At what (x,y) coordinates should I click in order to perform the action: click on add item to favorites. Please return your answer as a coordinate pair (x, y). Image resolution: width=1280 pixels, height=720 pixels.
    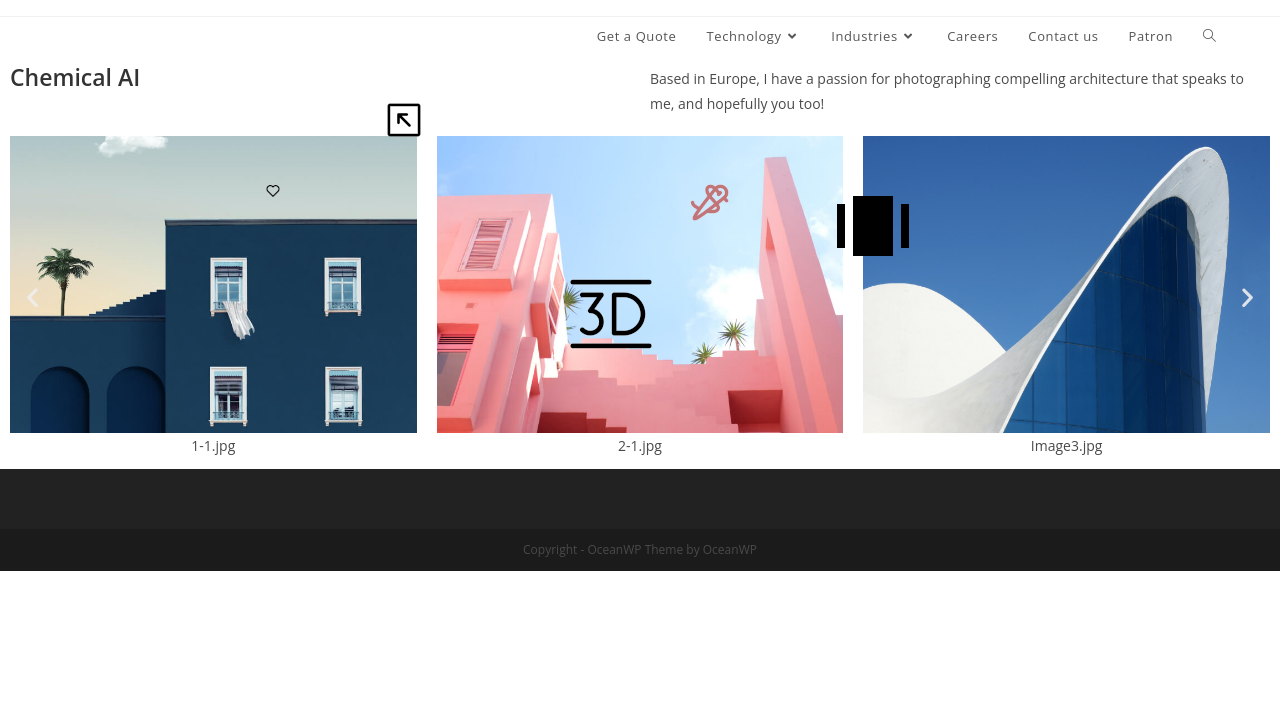
    Looking at the image, I should click on (273, 191).